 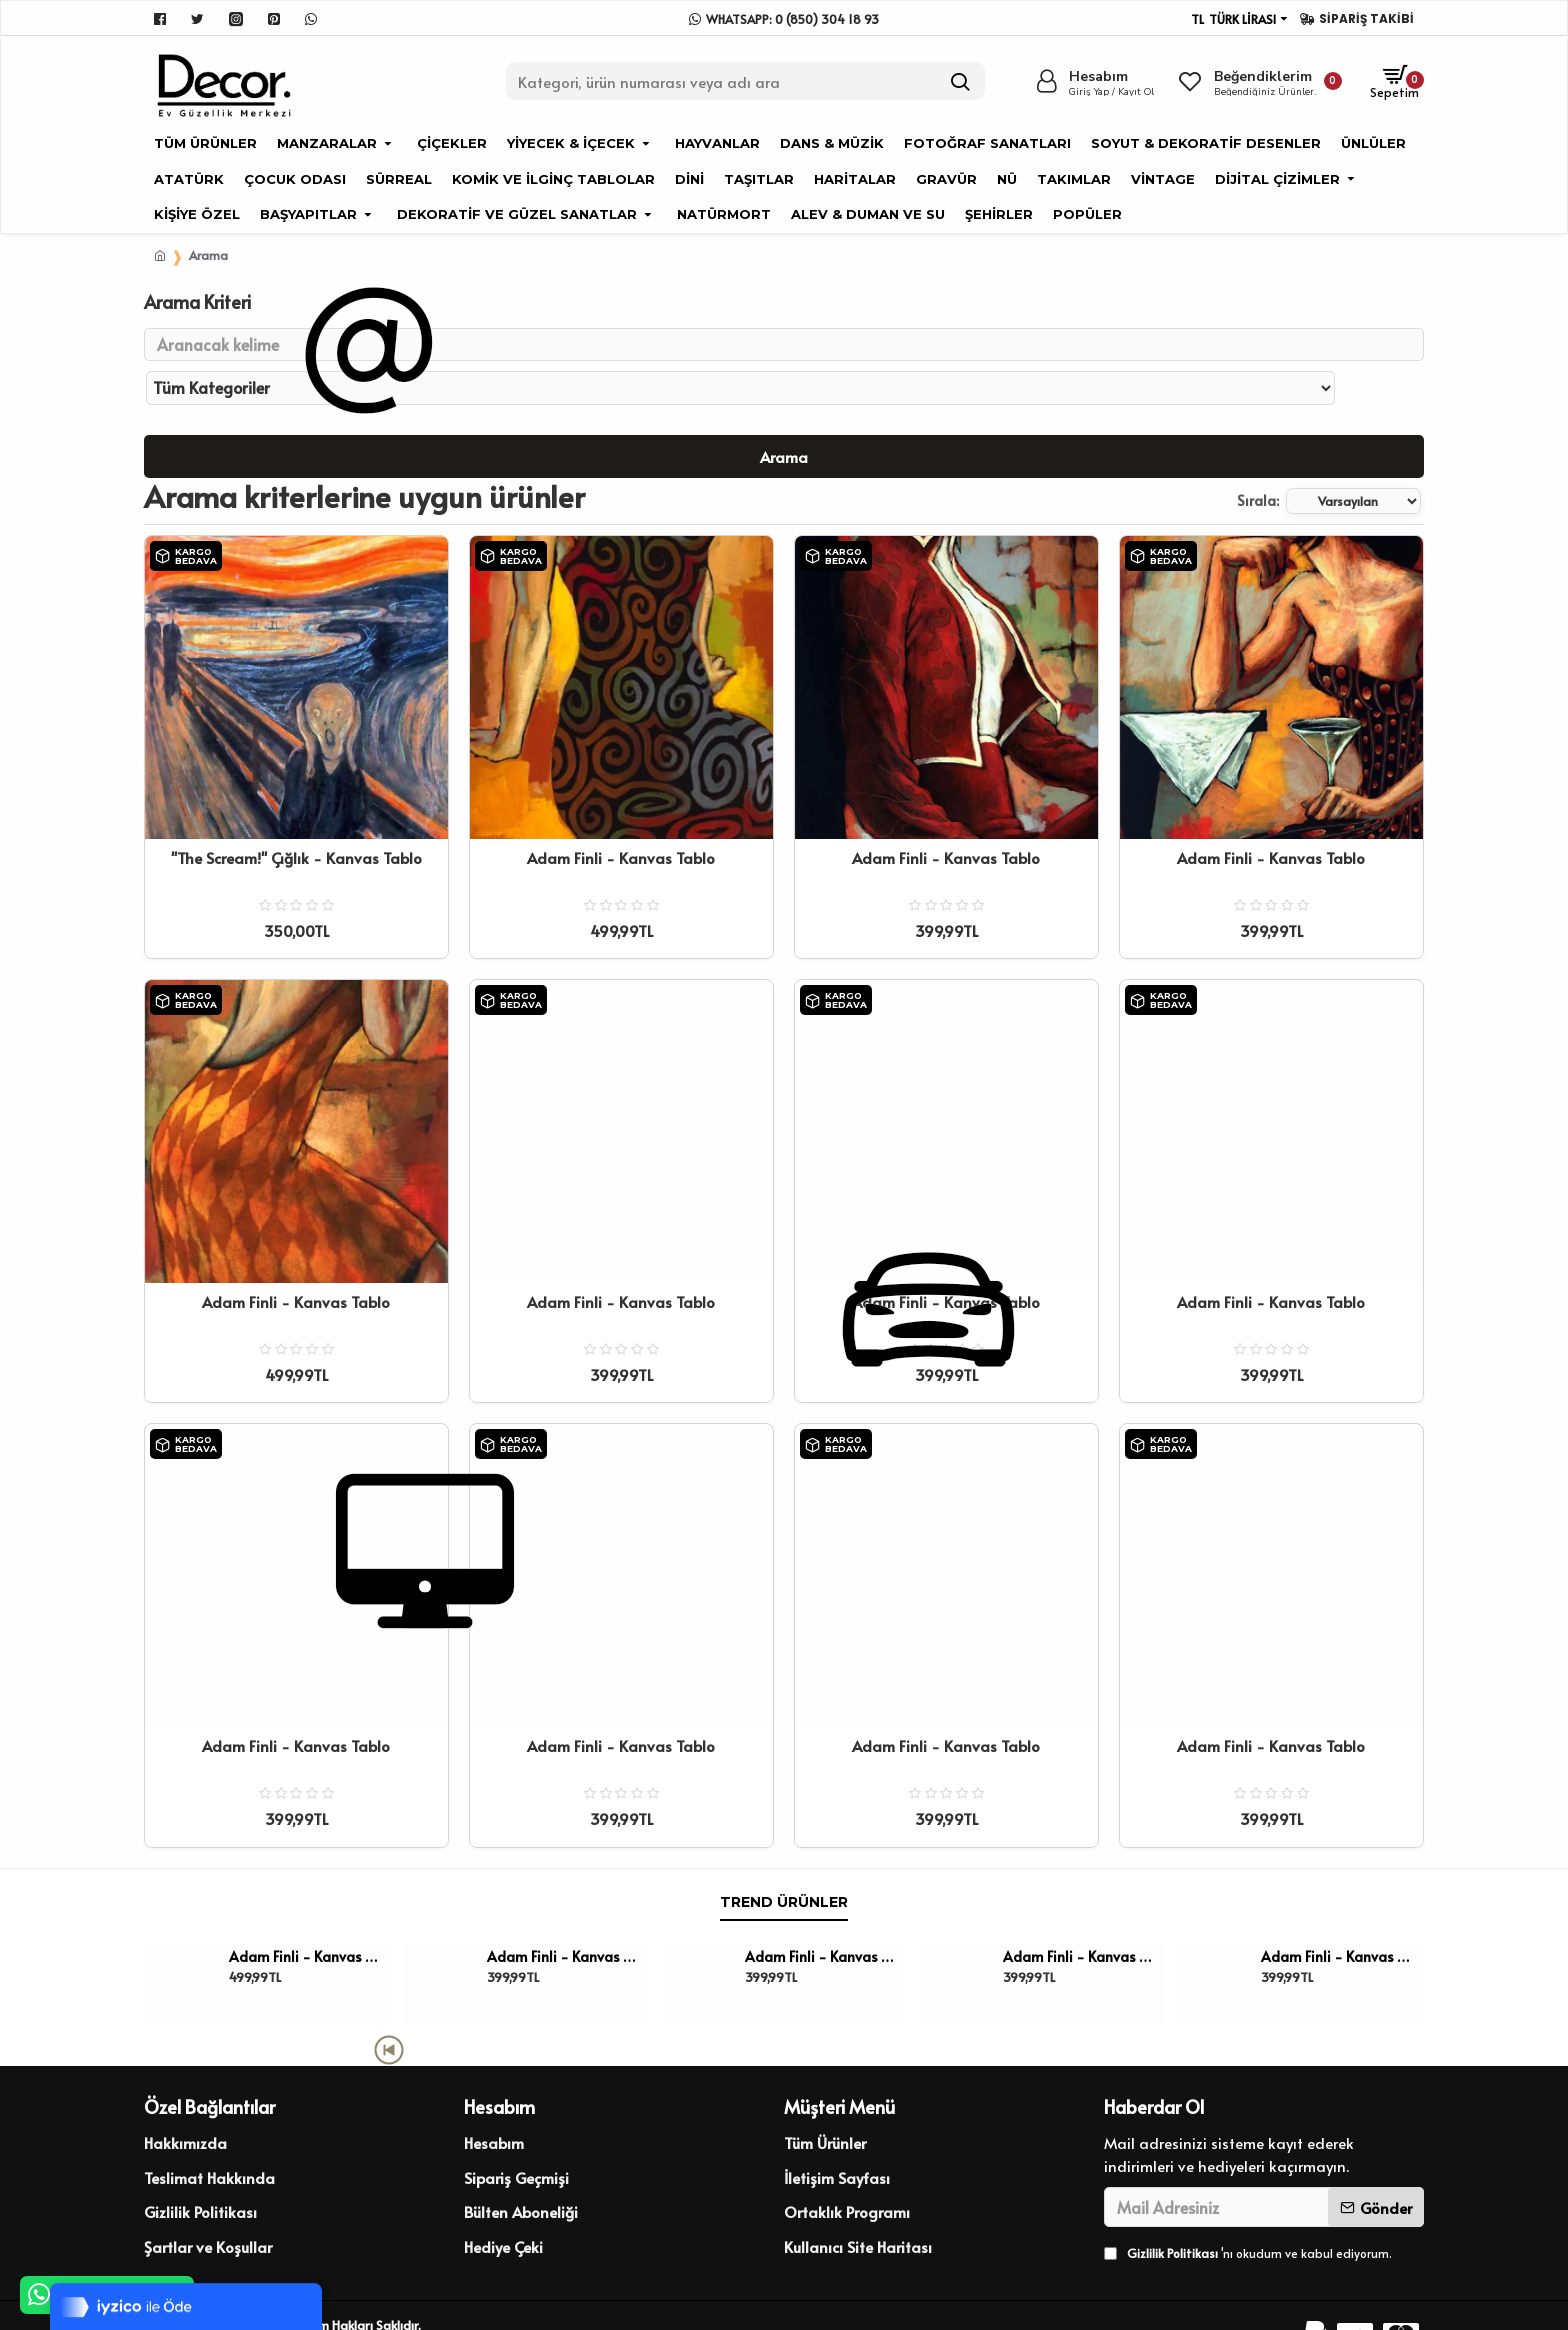 What do you see at coordinates (928, 1309) in the screenshot?
I see `select sports car or performance vehicle option` at bounding box center [928, 1309].